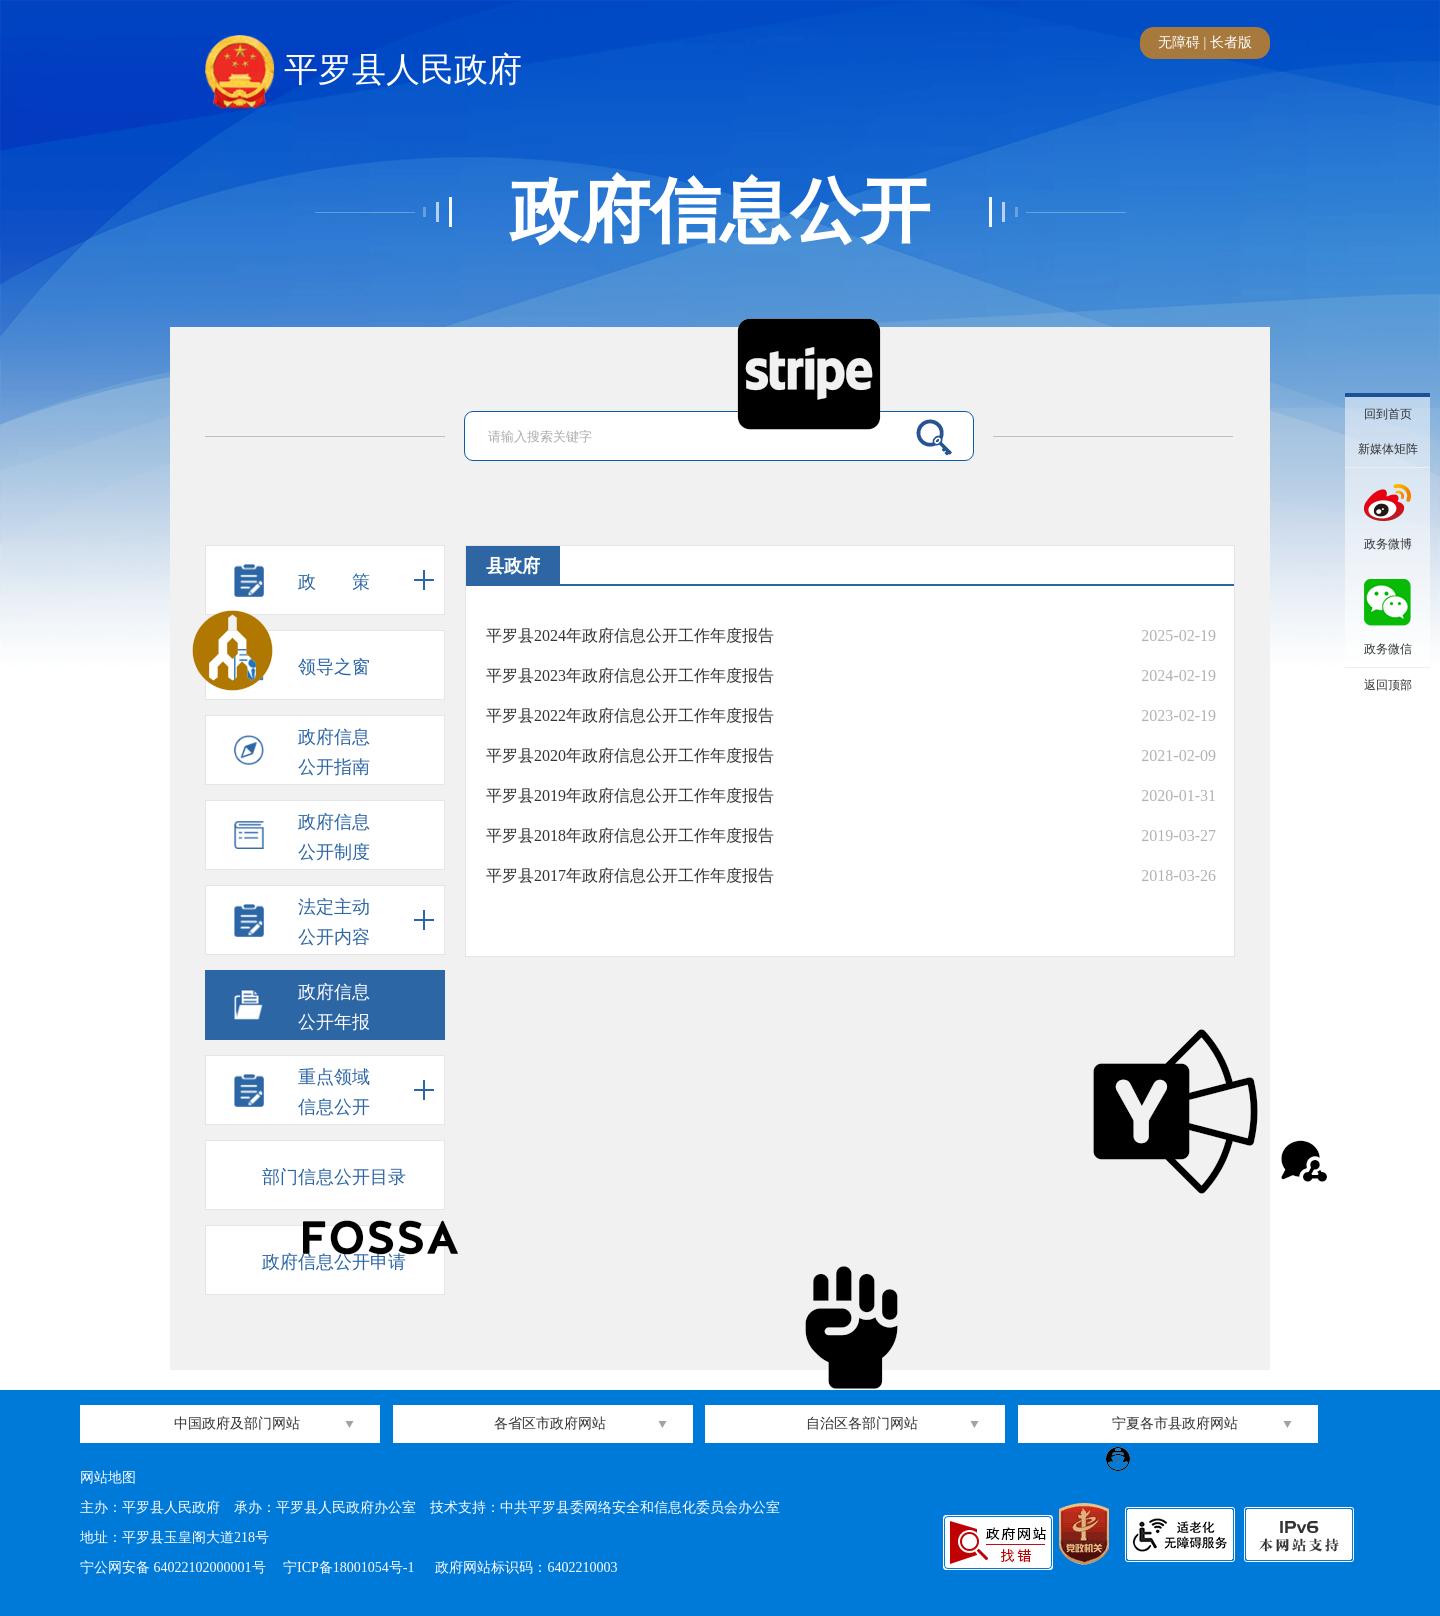 The width and height of the screenshot is (1440, 1616). What do you see at coordinates (1303, 1160) in the screenshot?
I see `view connected conversations or message threads` at bounding box center [1303, 1160].